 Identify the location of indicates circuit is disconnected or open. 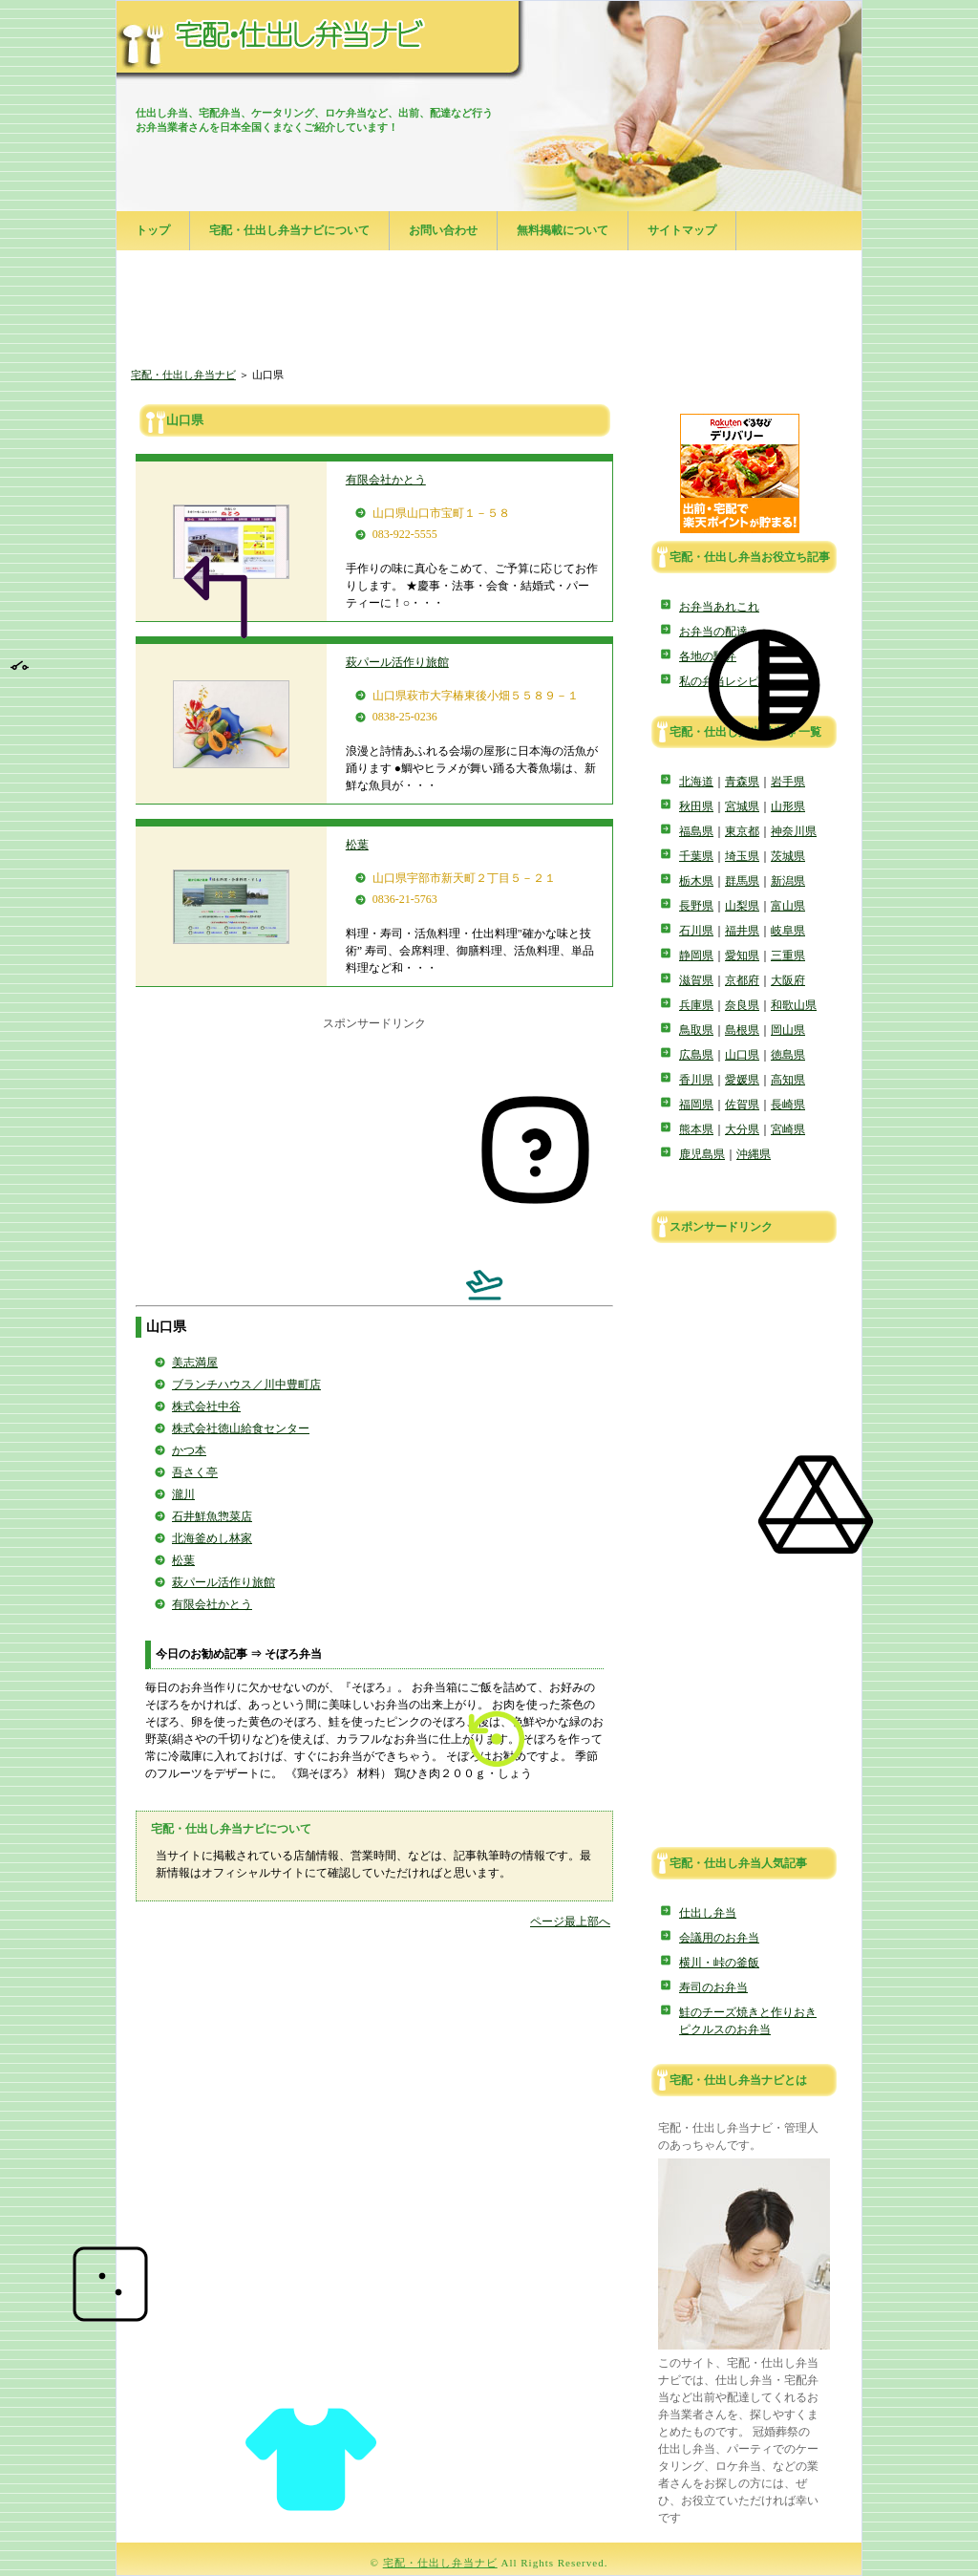
(19, 667).